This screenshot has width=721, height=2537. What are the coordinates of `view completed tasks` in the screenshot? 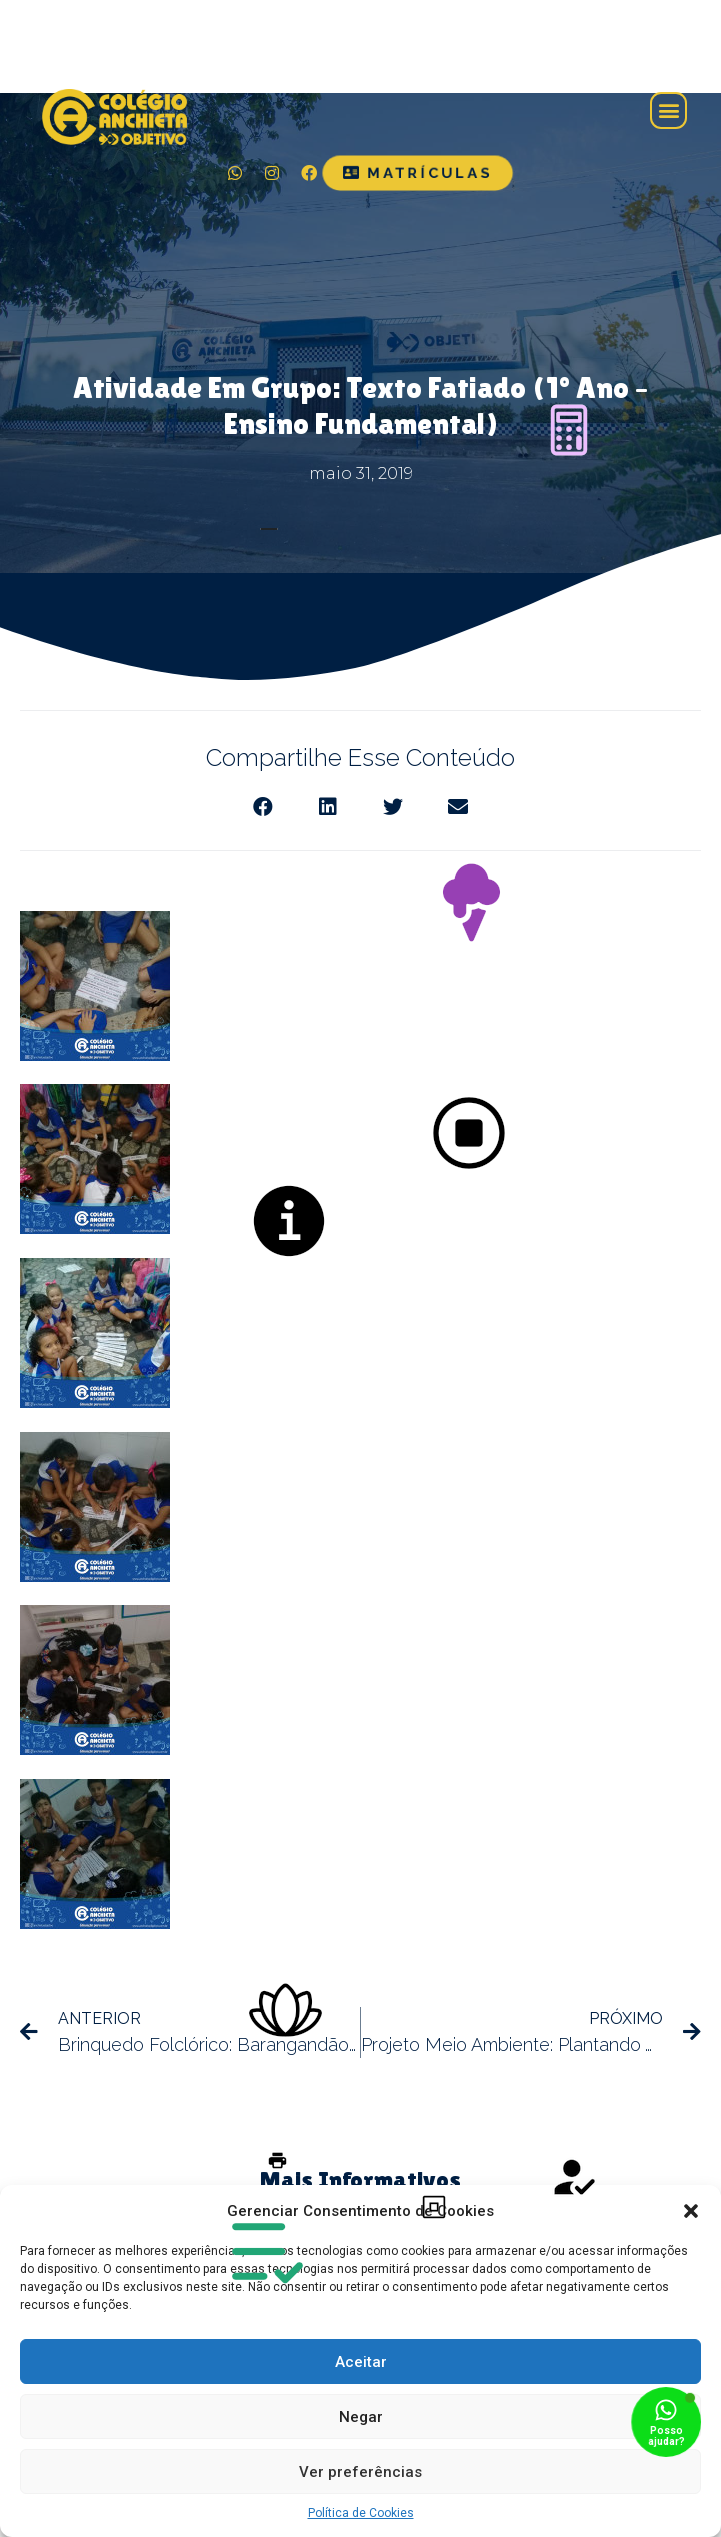 It's located at (267, 2251).